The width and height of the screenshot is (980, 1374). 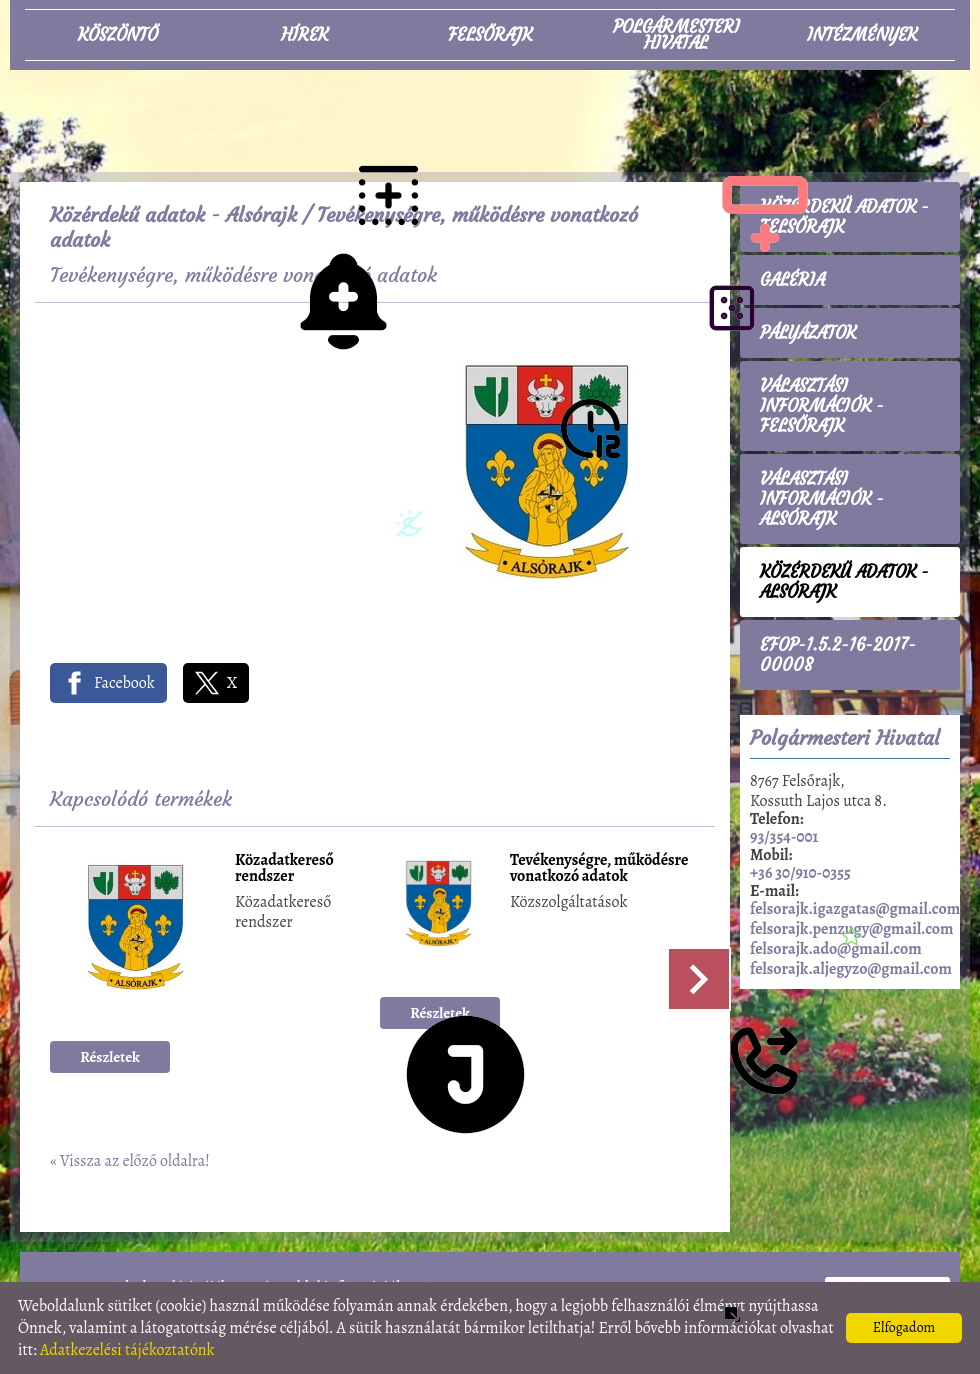 I want to click on add a new notification or alert, so click(x=343, y=301).